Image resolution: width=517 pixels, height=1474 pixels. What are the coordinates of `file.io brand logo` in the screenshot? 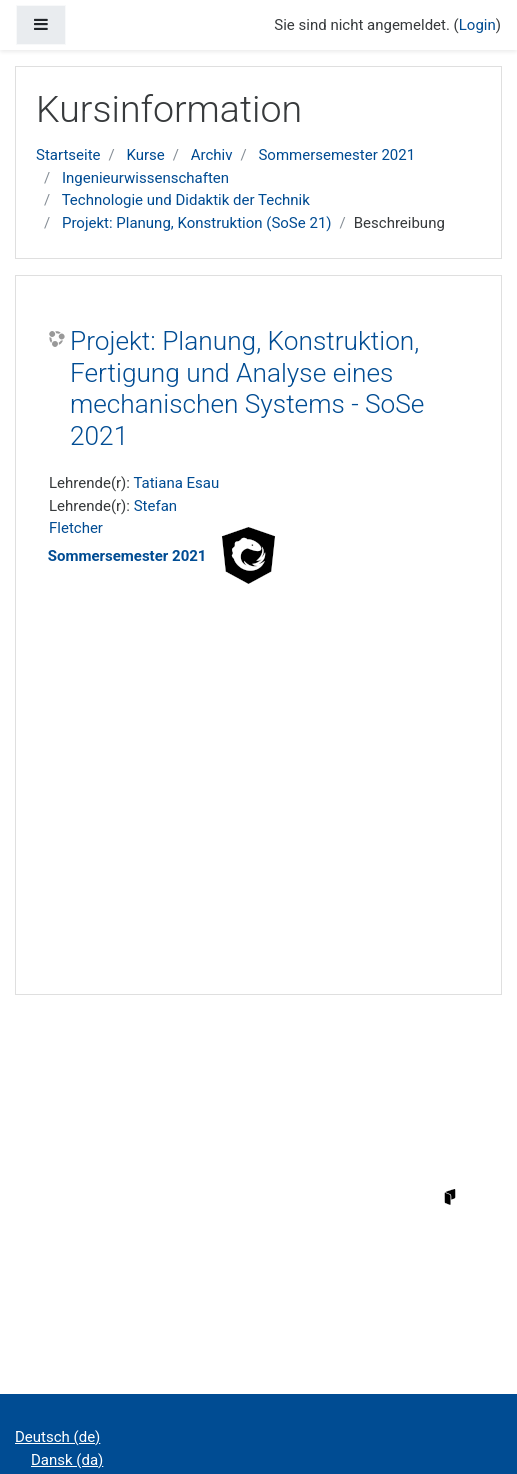 It's located at (450, 1197).